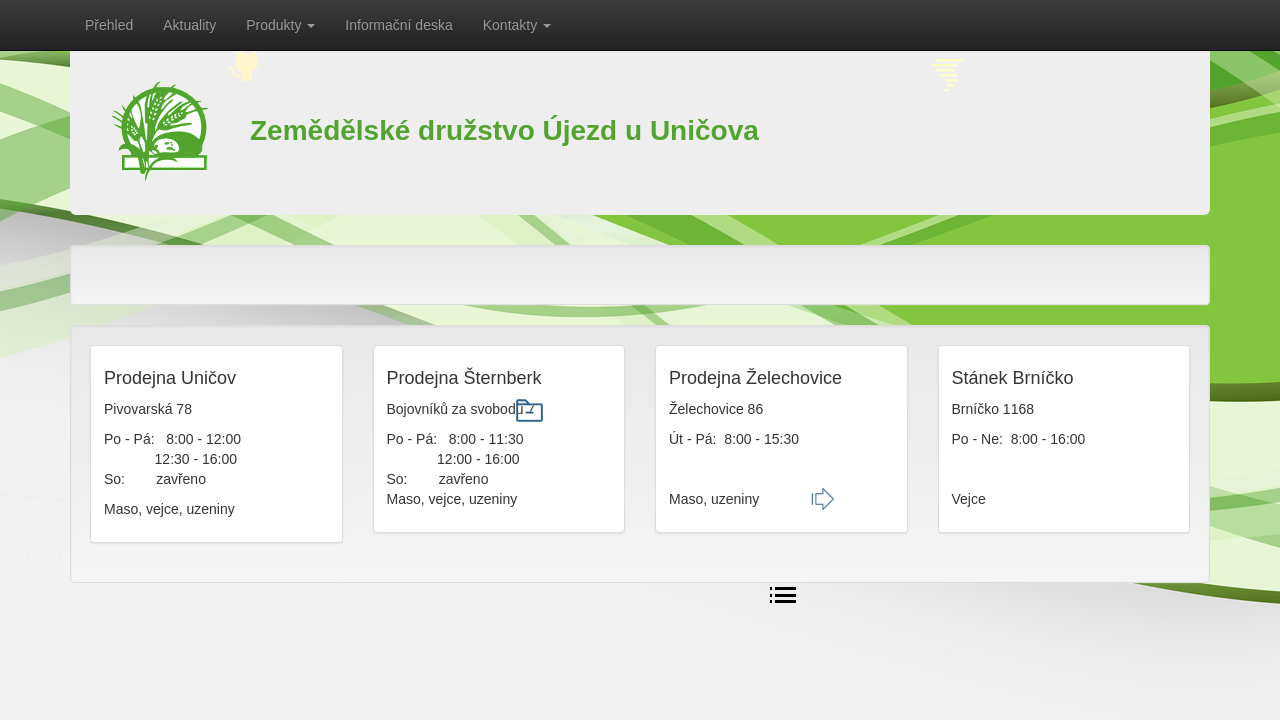 This screenshot has width=1280, height=720. I want to click on remove a folder from your files, so click(529, 410).